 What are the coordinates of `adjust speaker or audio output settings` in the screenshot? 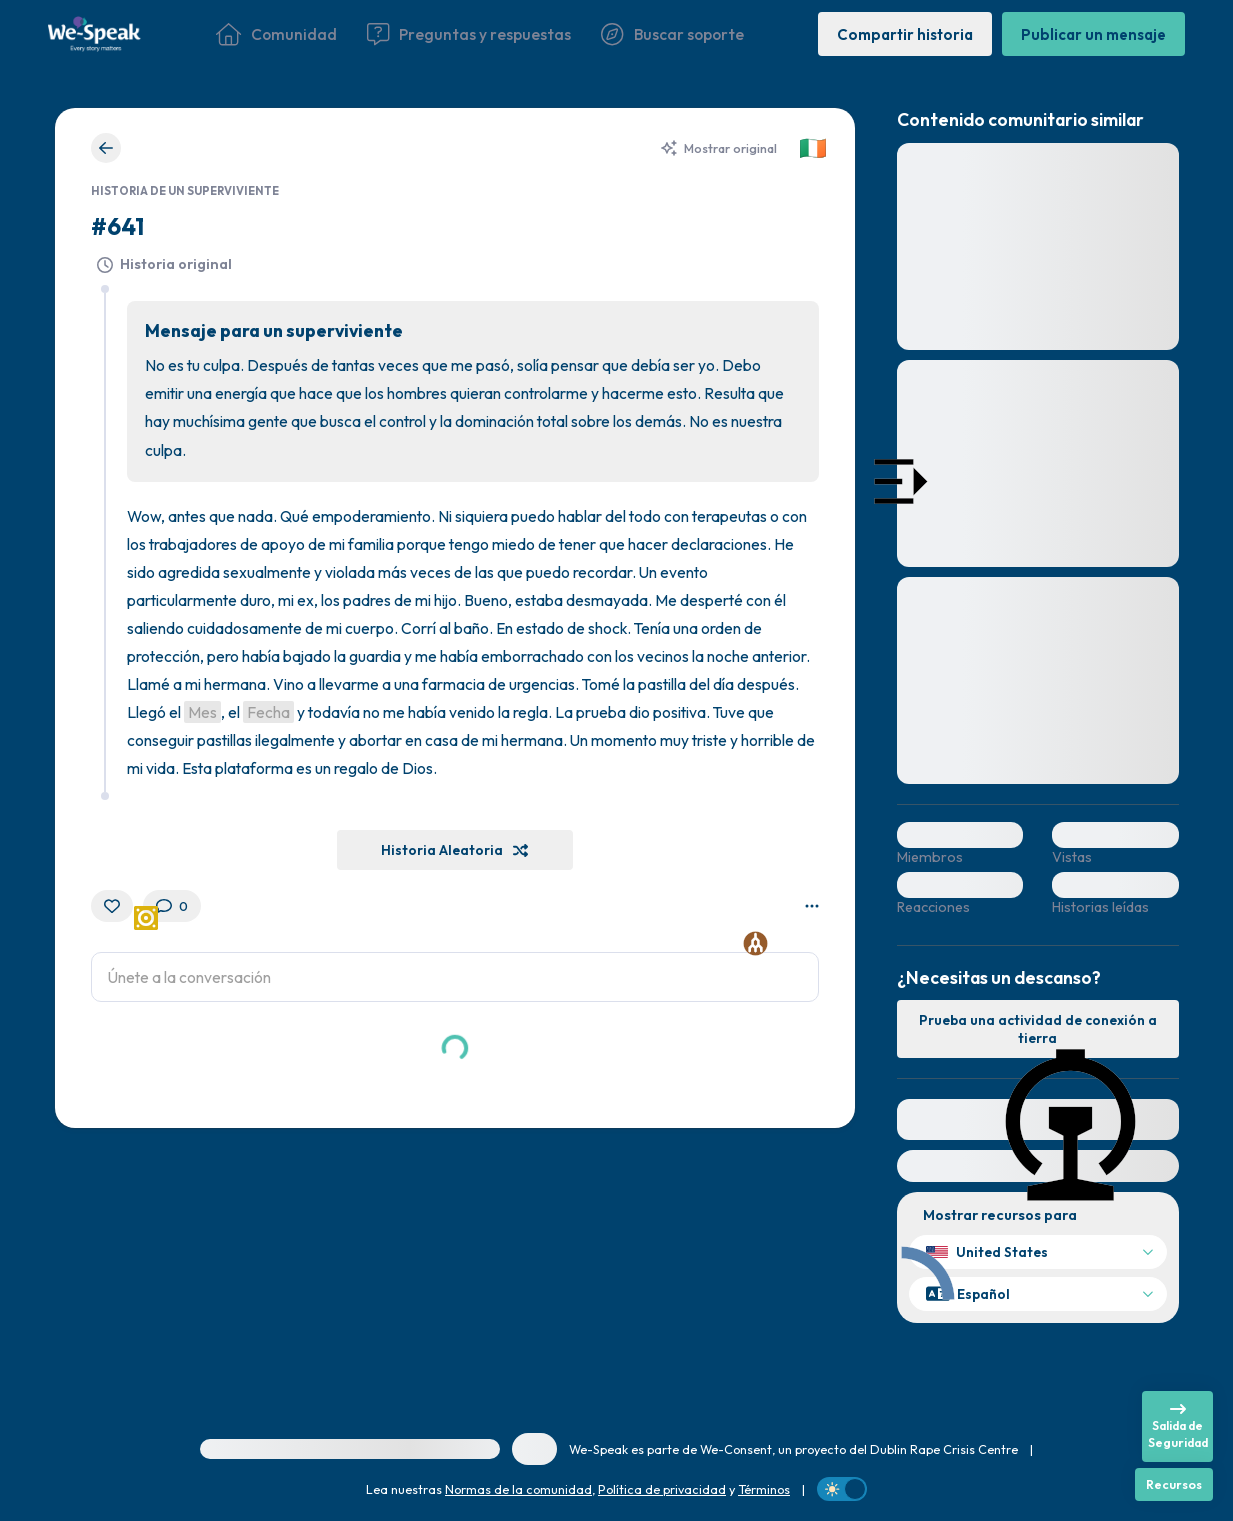 It's located at (146, 918).